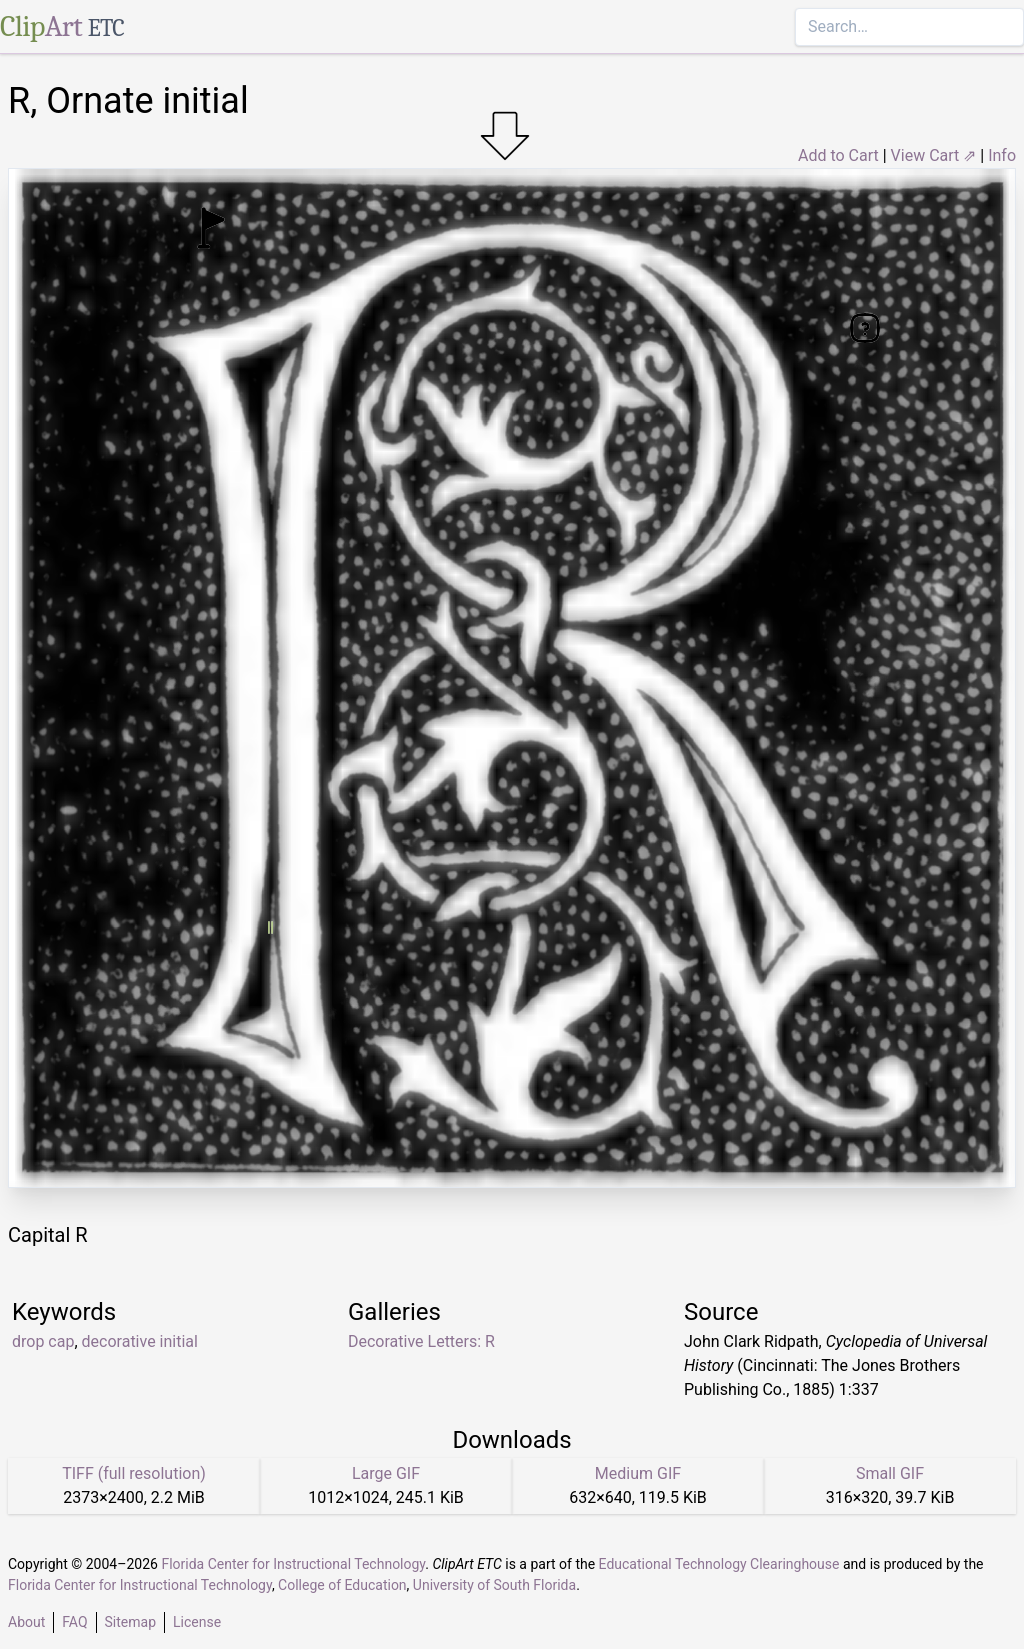 The height and width of the screenshot is (1649, 1024). Describe the element at coordinates (865, 328) in the screenshot. I see `access help or support resources` at that location.